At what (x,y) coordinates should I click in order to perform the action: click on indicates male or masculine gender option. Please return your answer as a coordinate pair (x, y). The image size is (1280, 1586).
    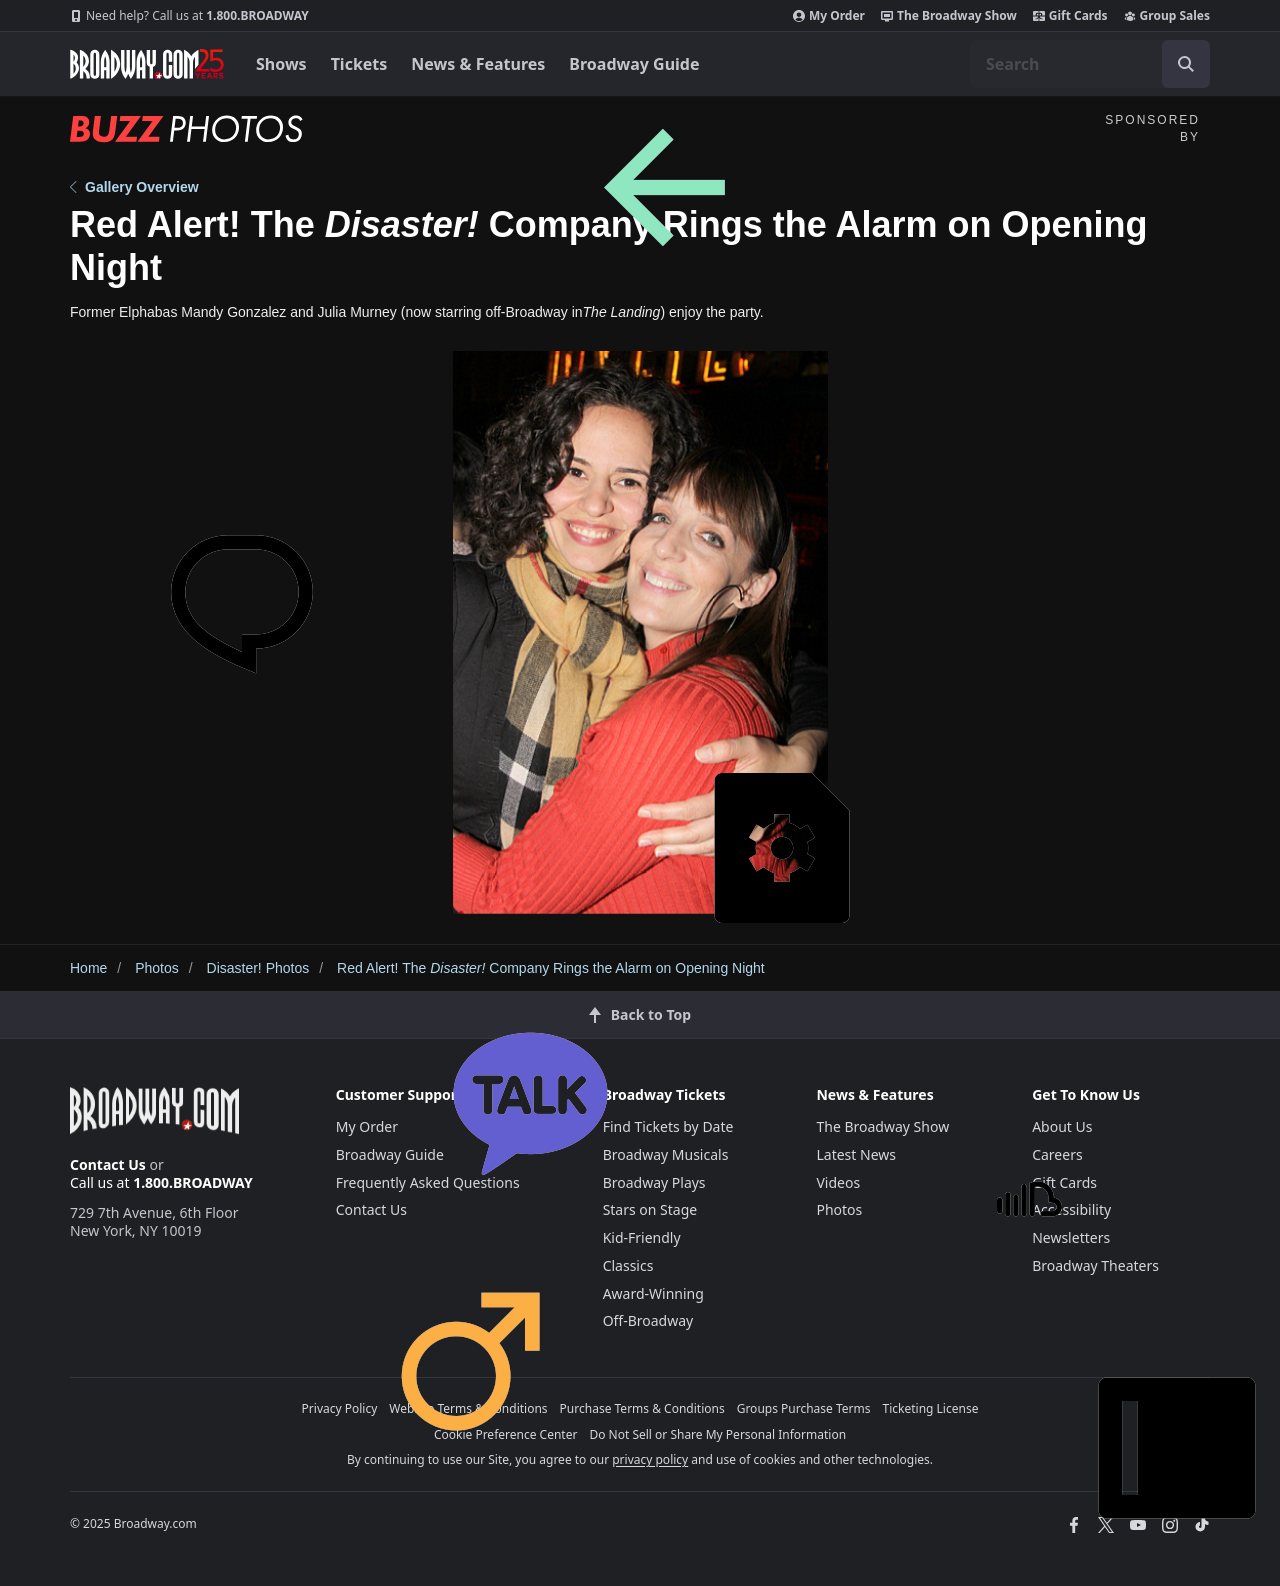
    Looking at the image, I should click on (467, 1358).